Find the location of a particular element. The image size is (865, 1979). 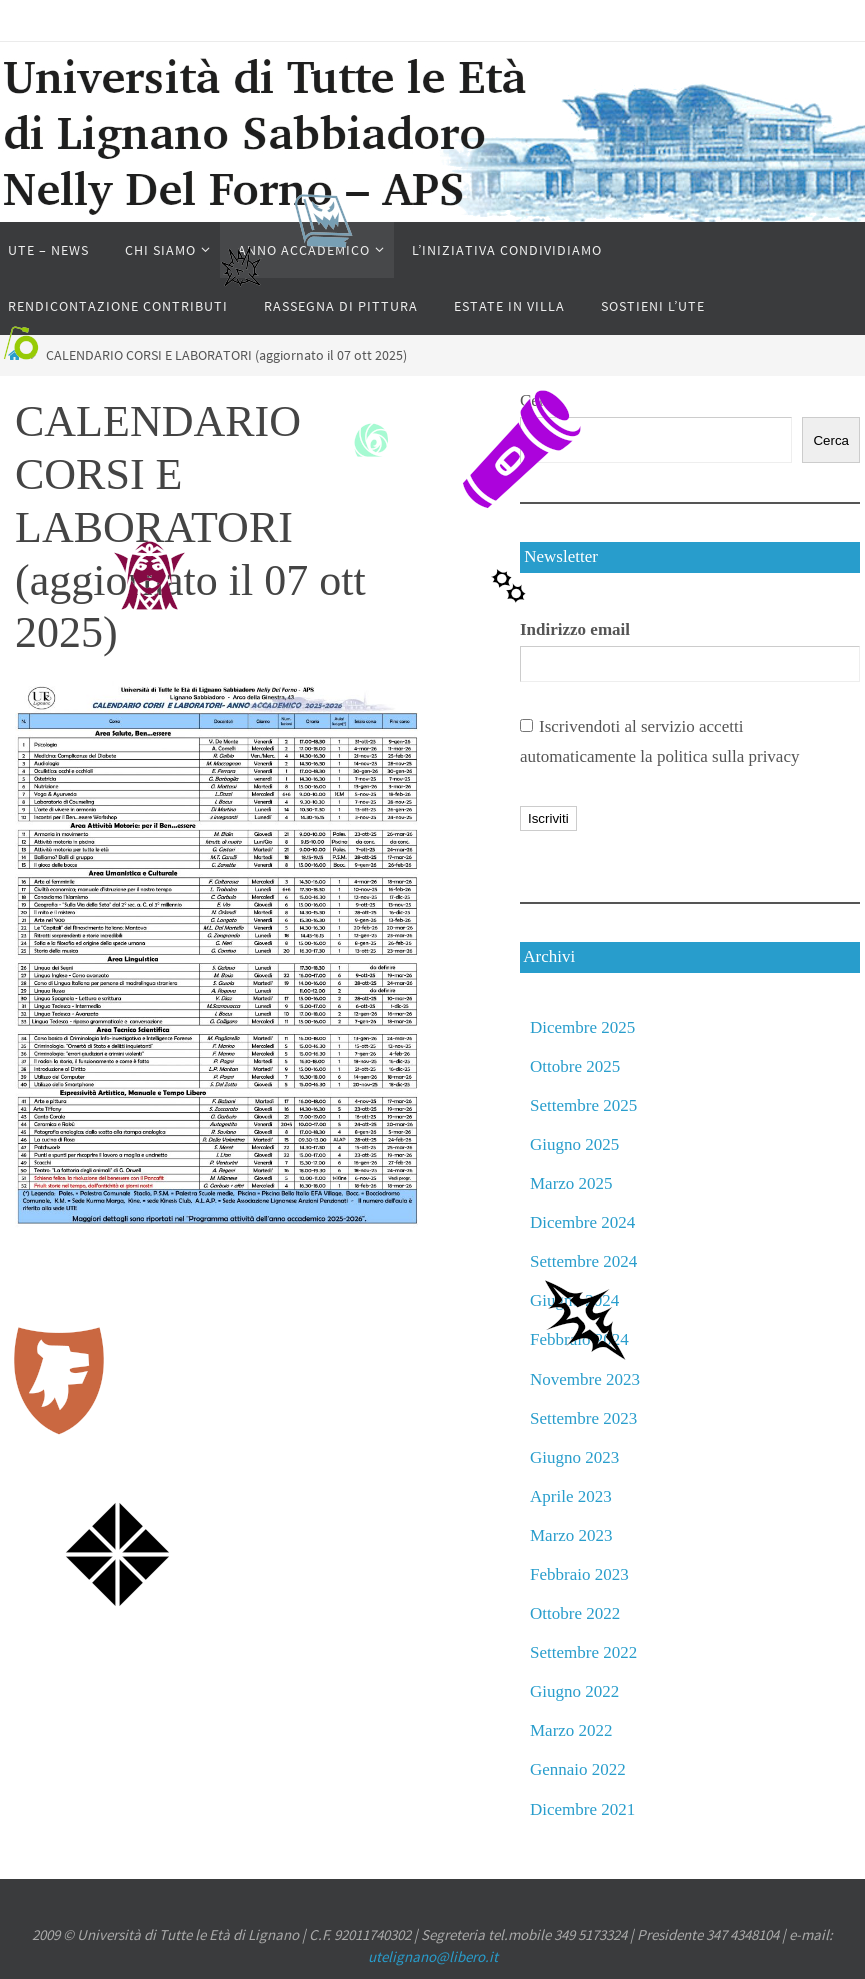

toggle flashlight on/off is located at coordinates (521, 449).